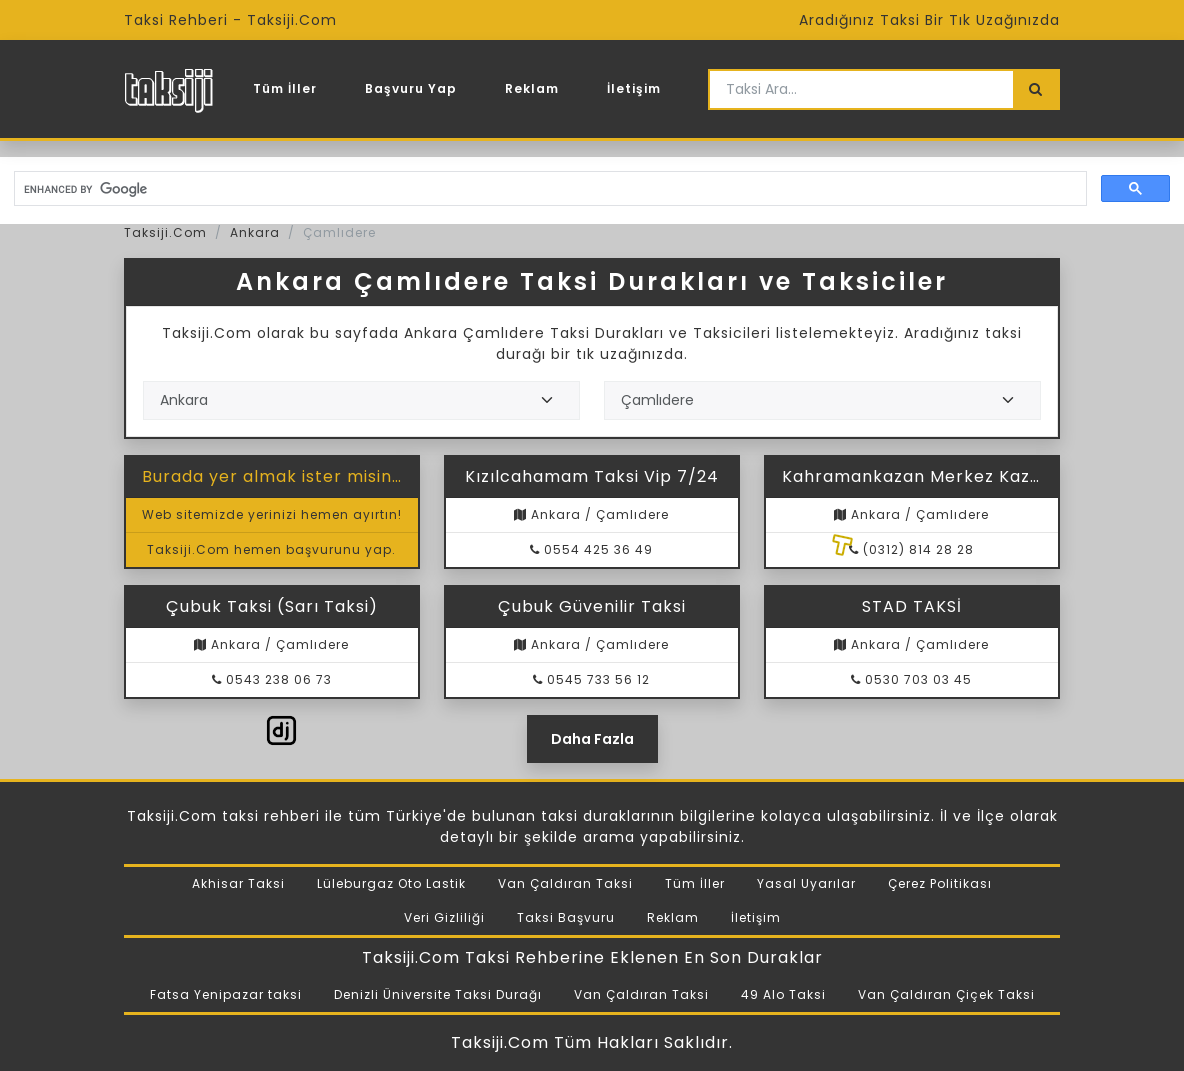 Image resolution: width=1184 pixels, height=1071 pixels. What do you see at coordinates (842, 545) in the screenshot?
I see `open topbuzz app` at bounding box center [842, 545].